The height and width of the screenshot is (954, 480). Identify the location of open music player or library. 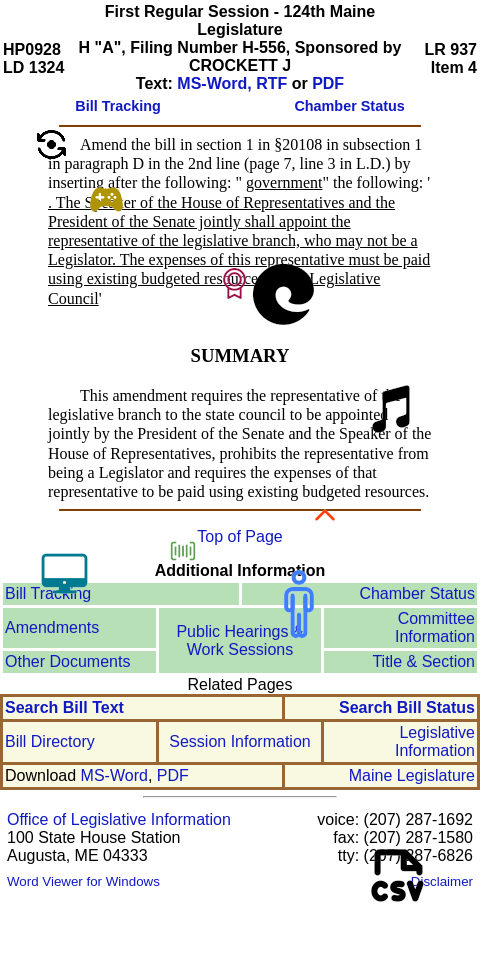
(391, 409).